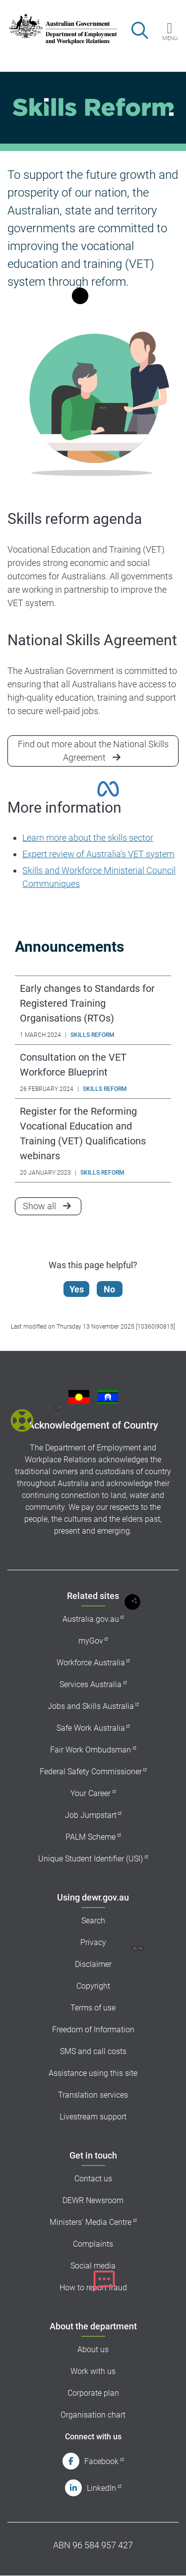 The height and width of the screenshot is (2576, 186). I want to click on remove a folder, so click(58, 1410).